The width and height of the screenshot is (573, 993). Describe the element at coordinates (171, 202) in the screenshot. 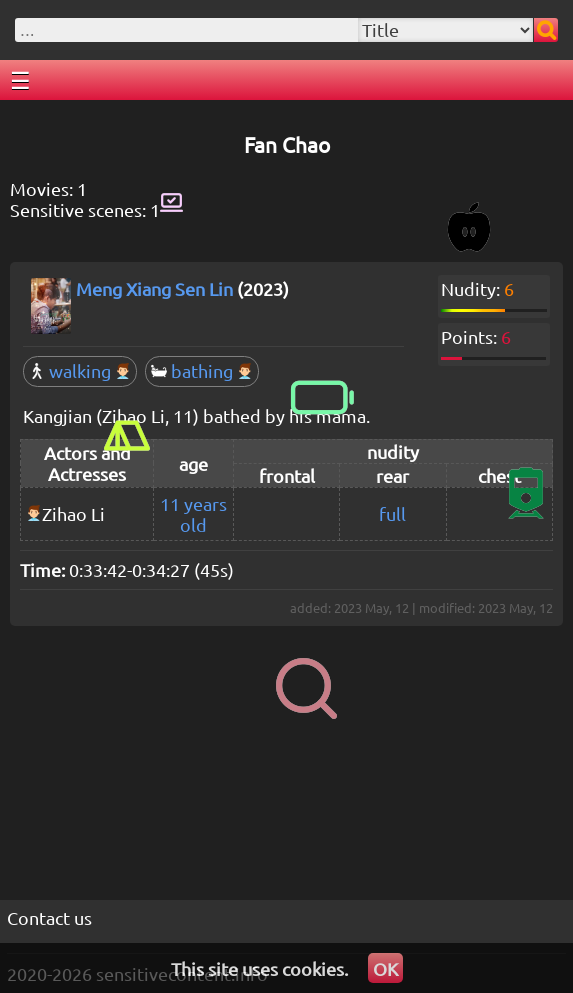

I see `device verification complete` at that location.